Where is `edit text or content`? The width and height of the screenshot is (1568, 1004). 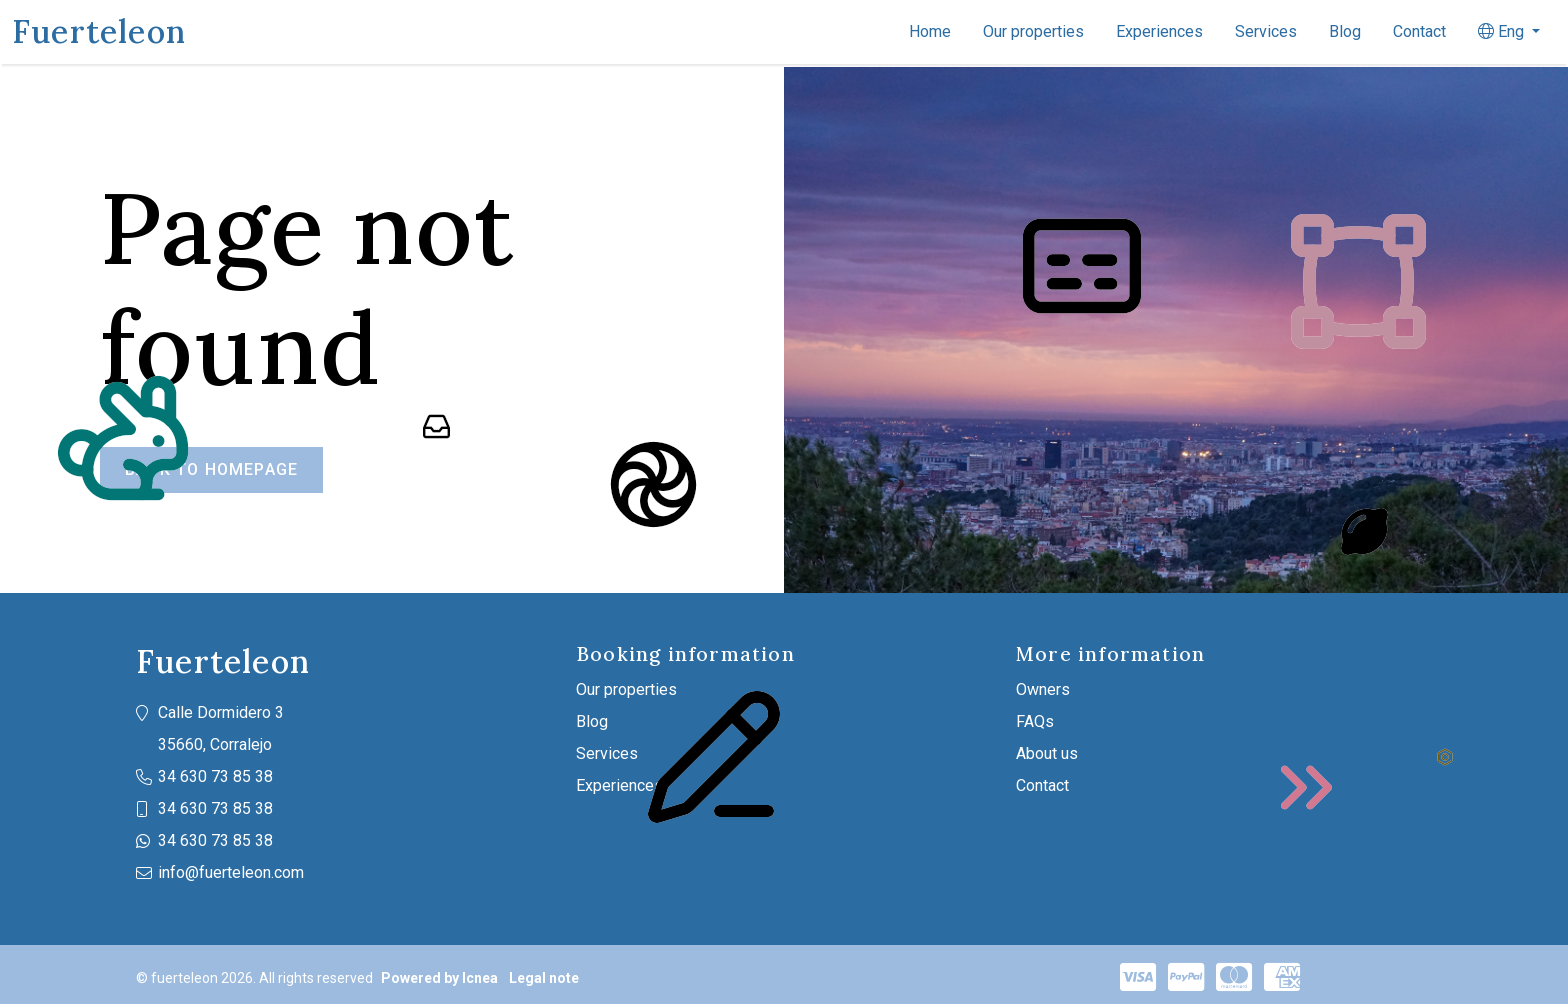 edit text or content is located at coordinates (714, 757).